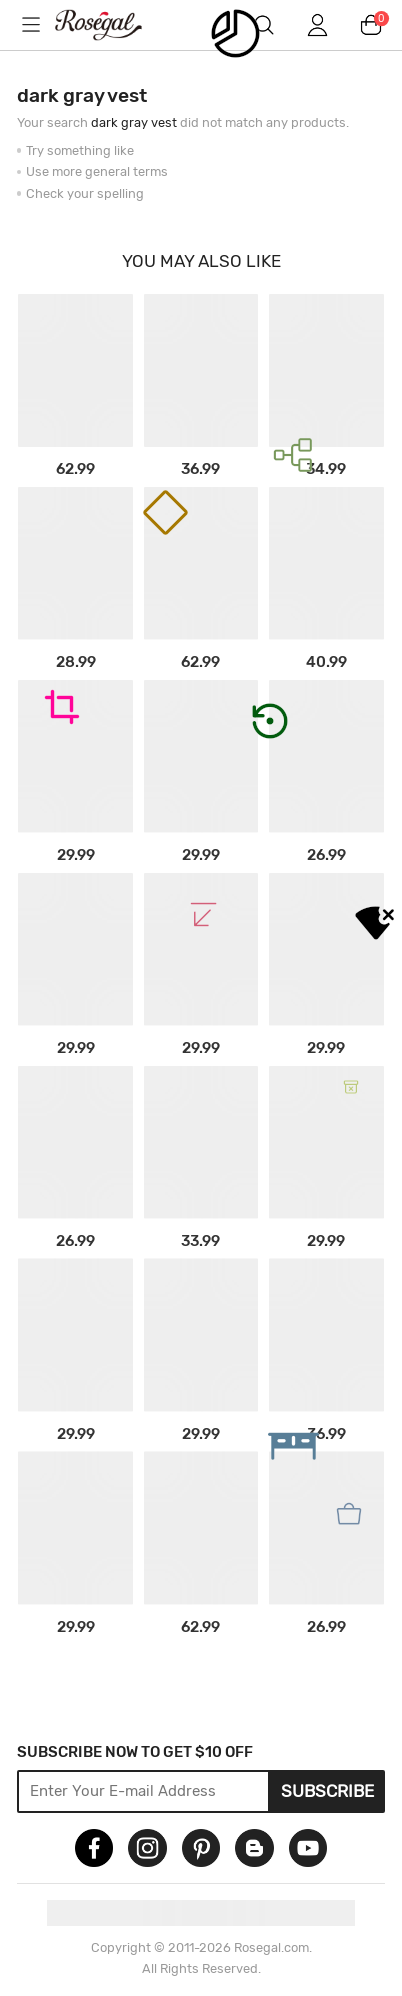  What do you see at coordinates (202, 914) in the screenshot?
I see `move item to bottom-left corner` at bounding box center [202, 914].